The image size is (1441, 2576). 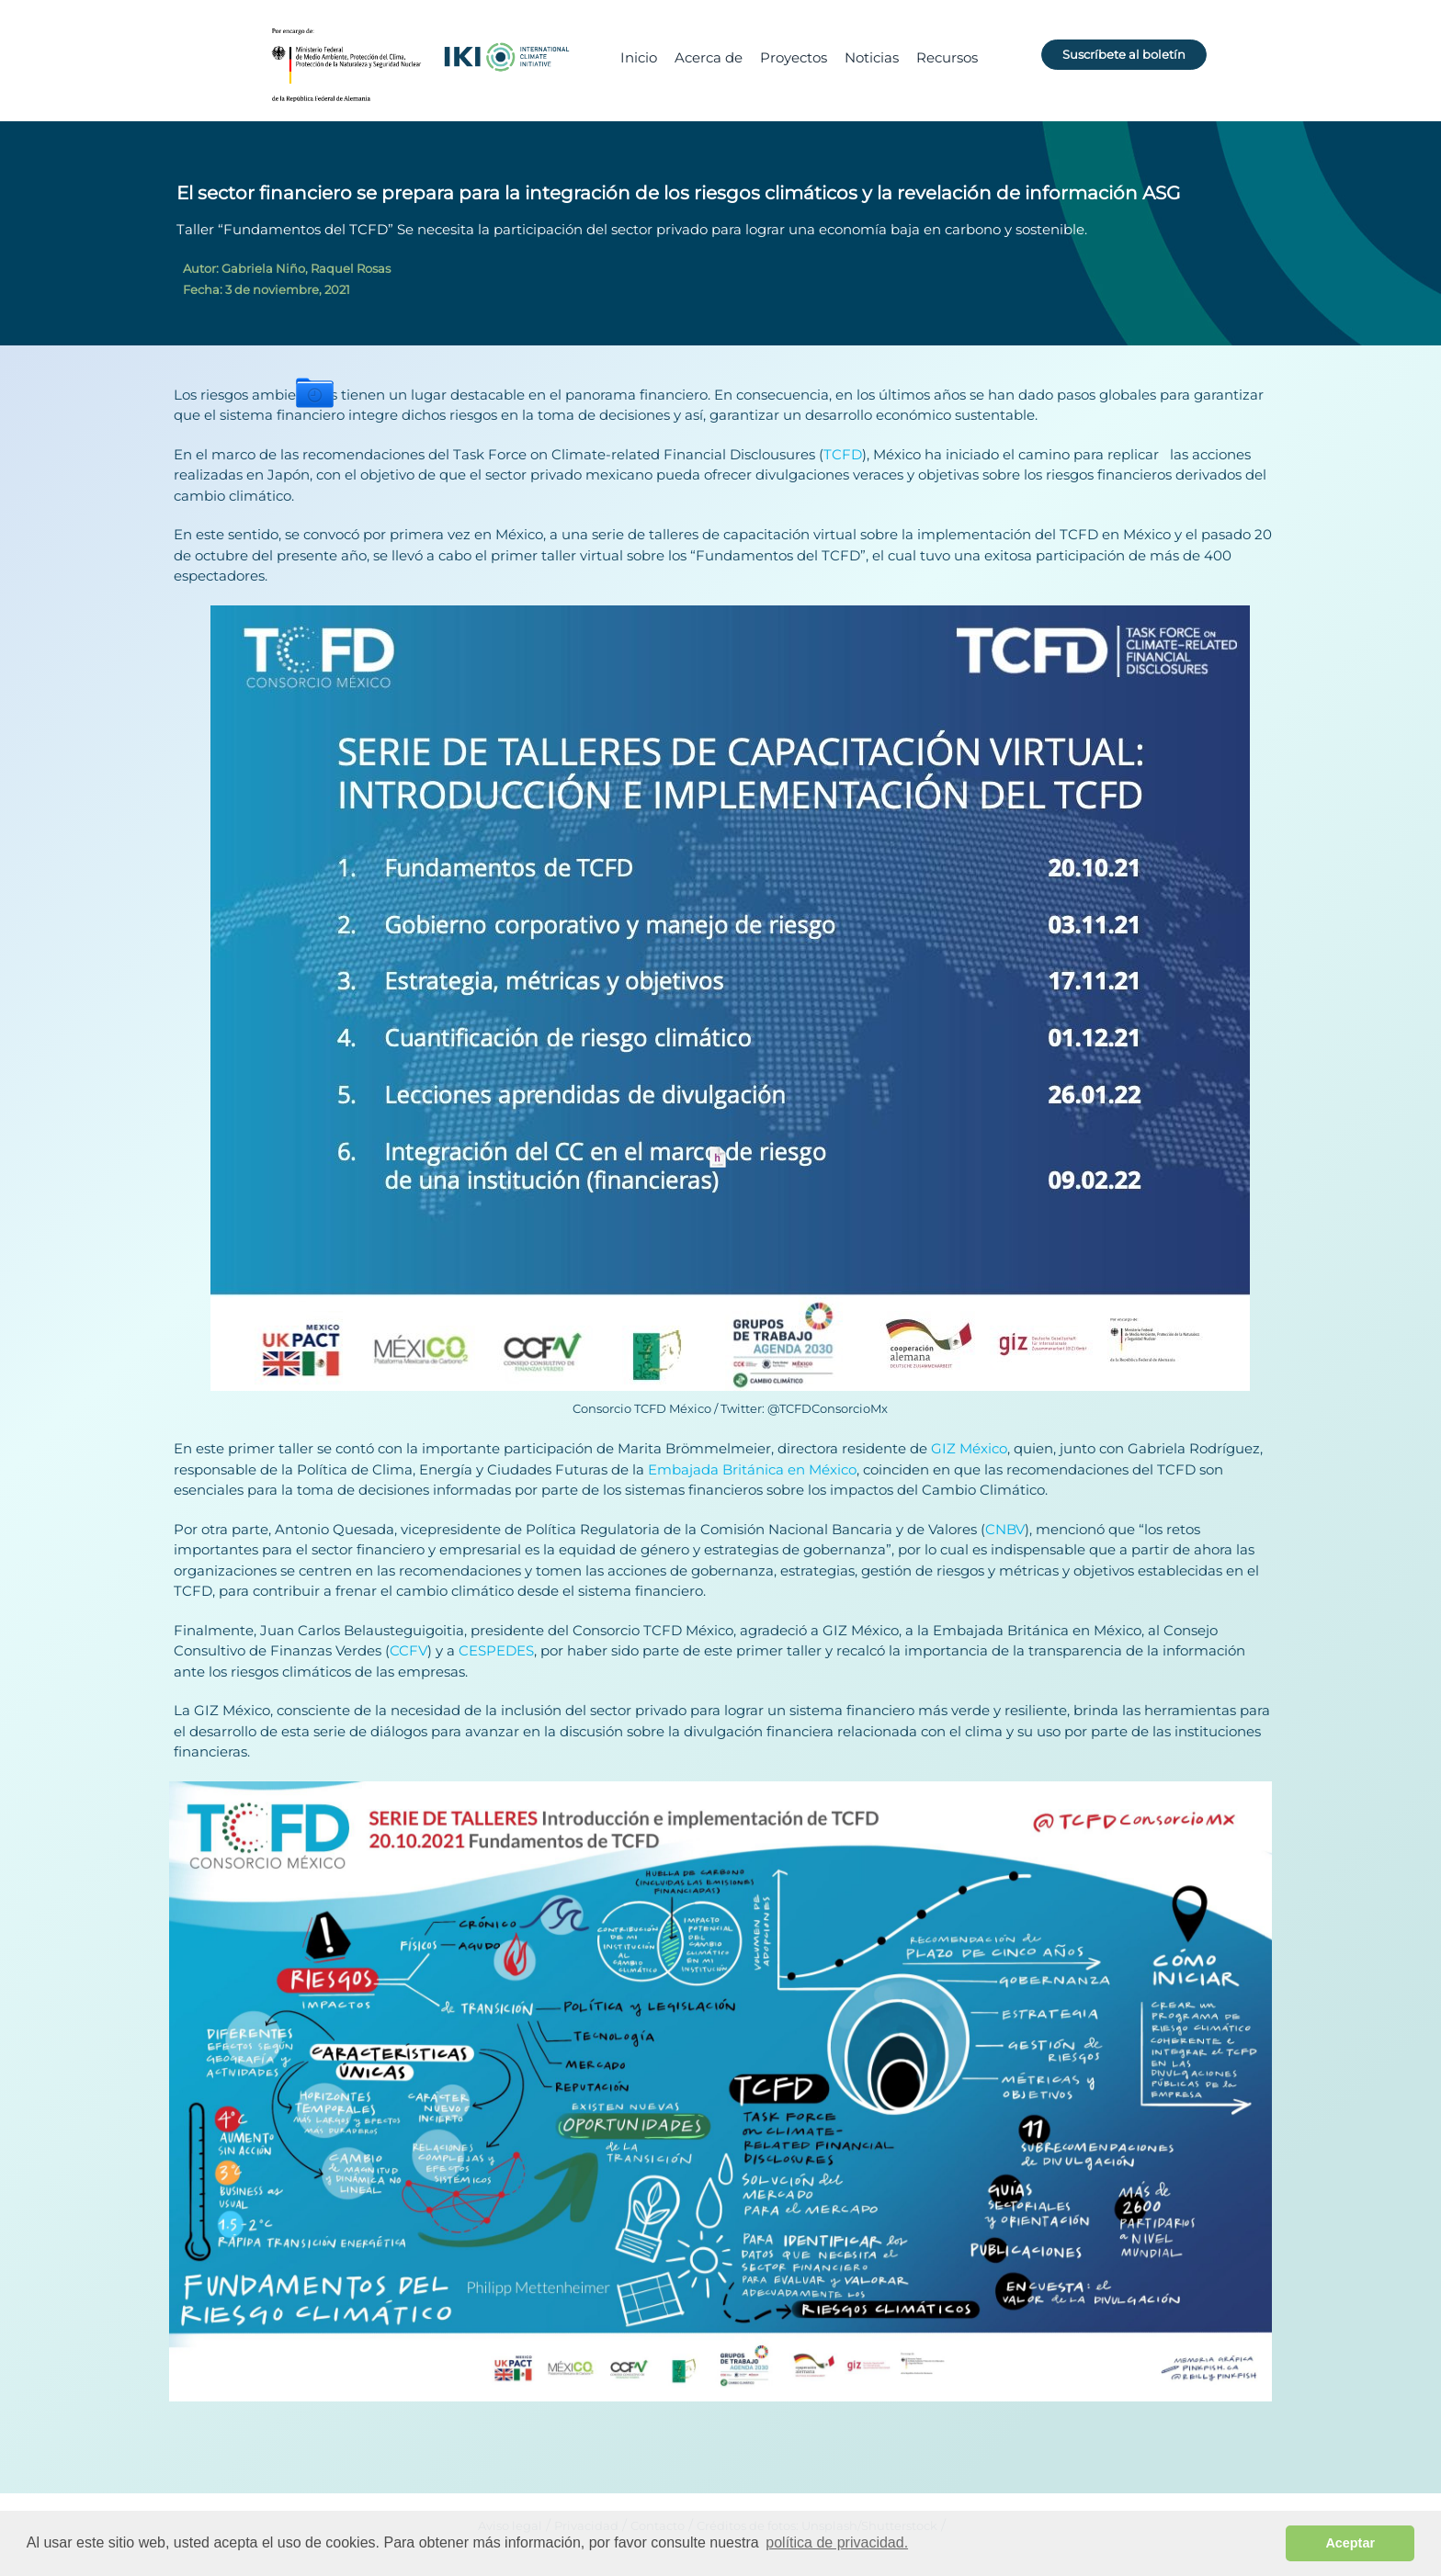 I want to click on access temporary files folder, so click(x=314, y=392).